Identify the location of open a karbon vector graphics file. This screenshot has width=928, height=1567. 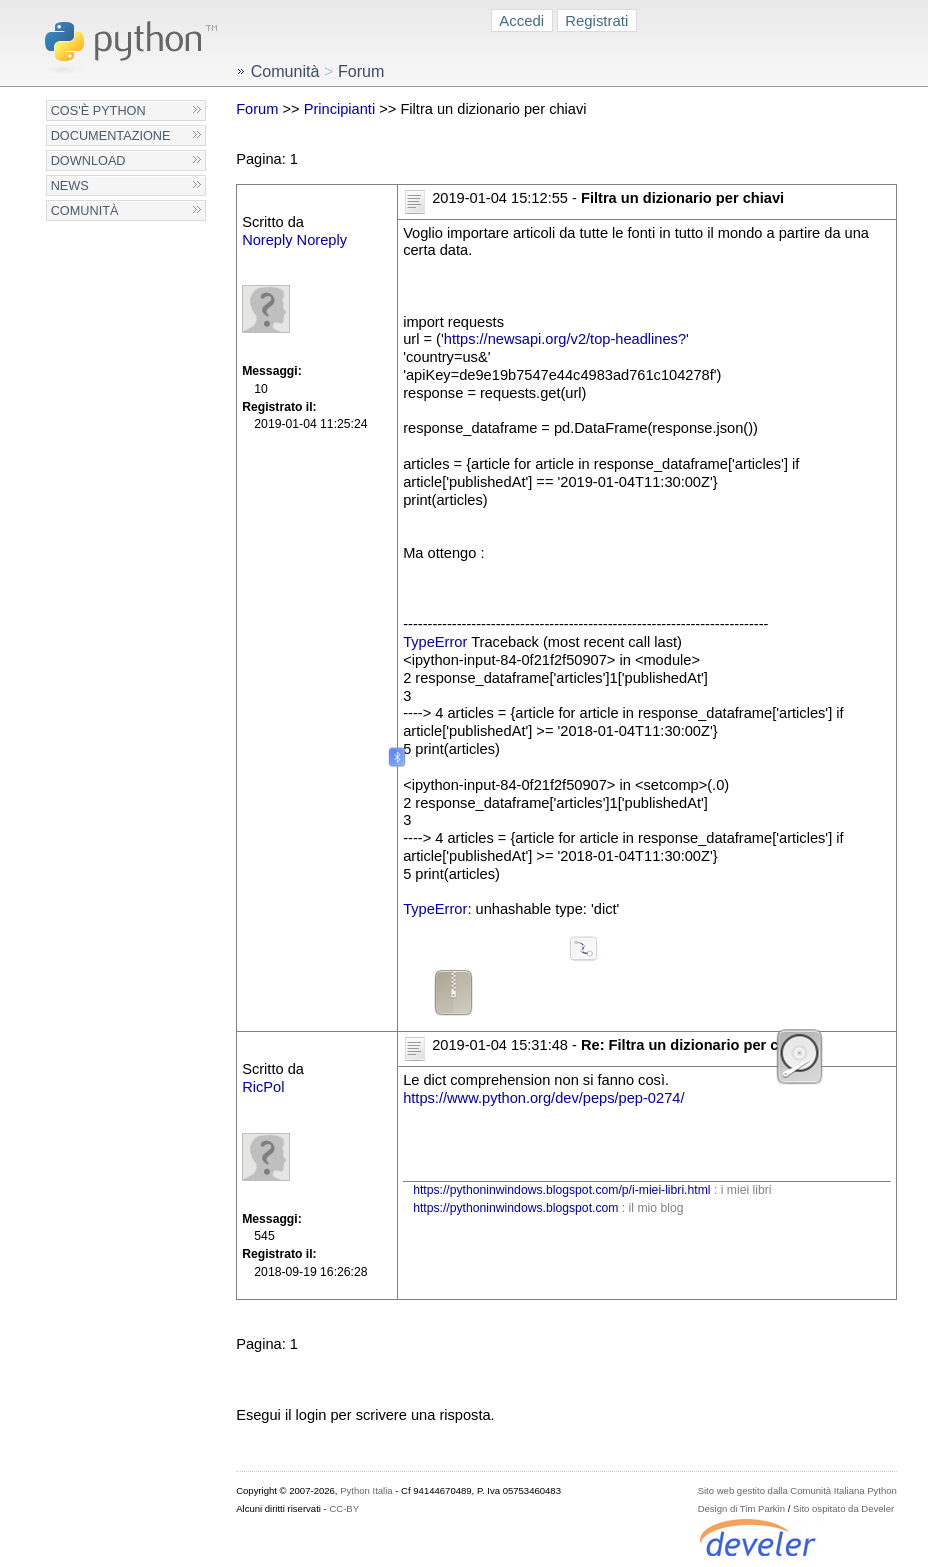
(583, 947).